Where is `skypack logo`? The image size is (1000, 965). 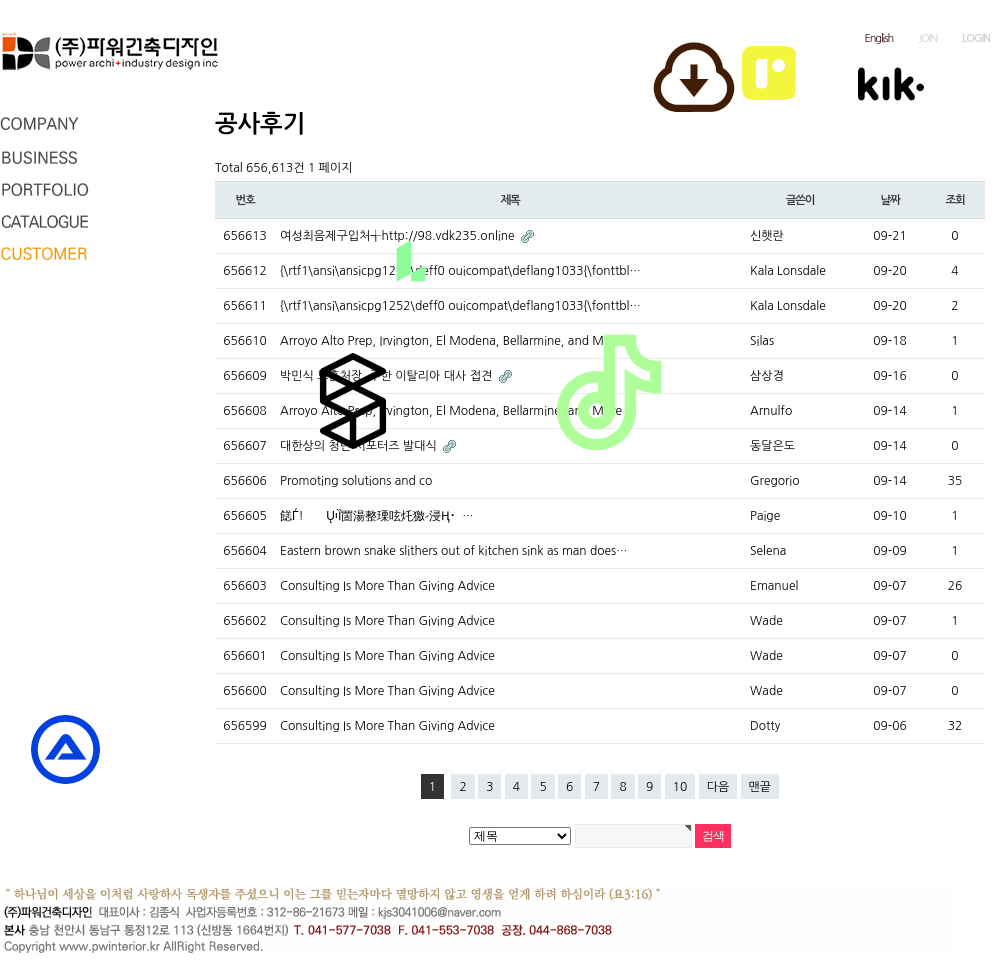 skypack logo is located at coordinates (353, 401).